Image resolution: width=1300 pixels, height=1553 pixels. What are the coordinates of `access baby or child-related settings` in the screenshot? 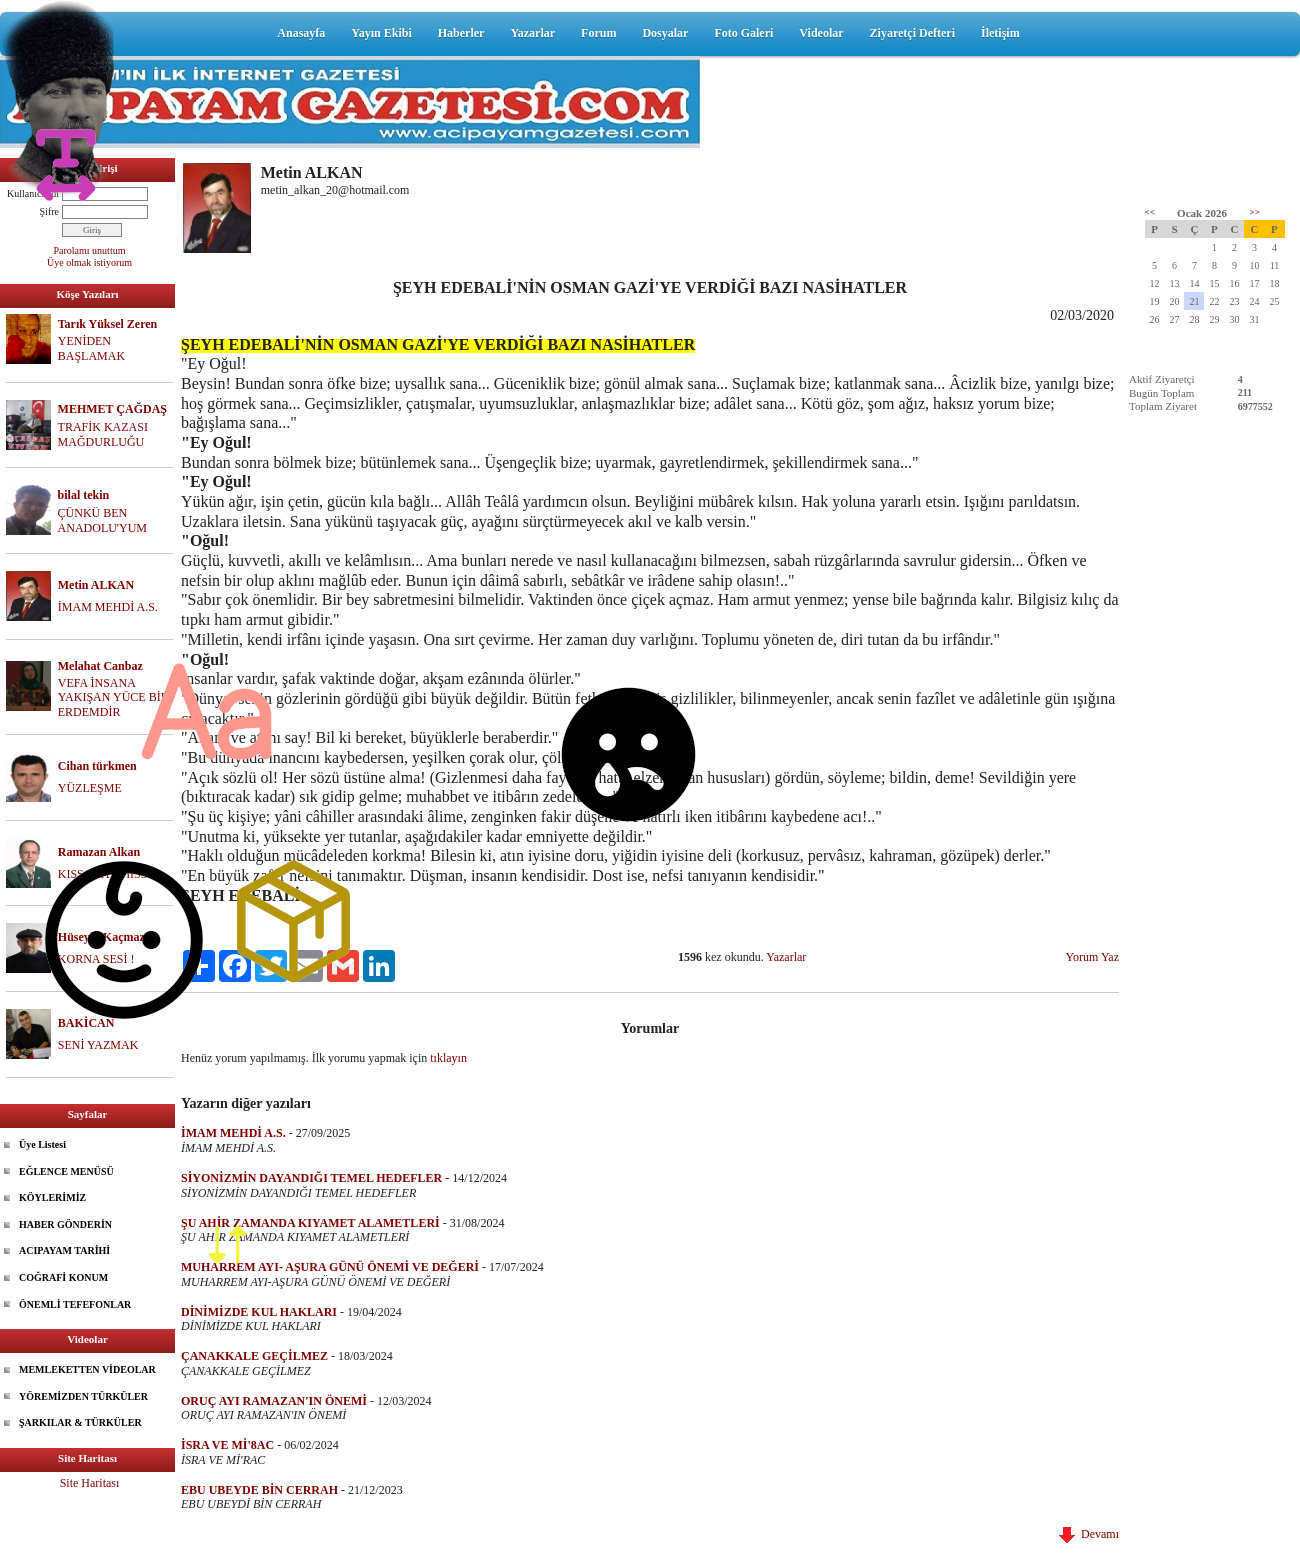 It's located at (124, 940).